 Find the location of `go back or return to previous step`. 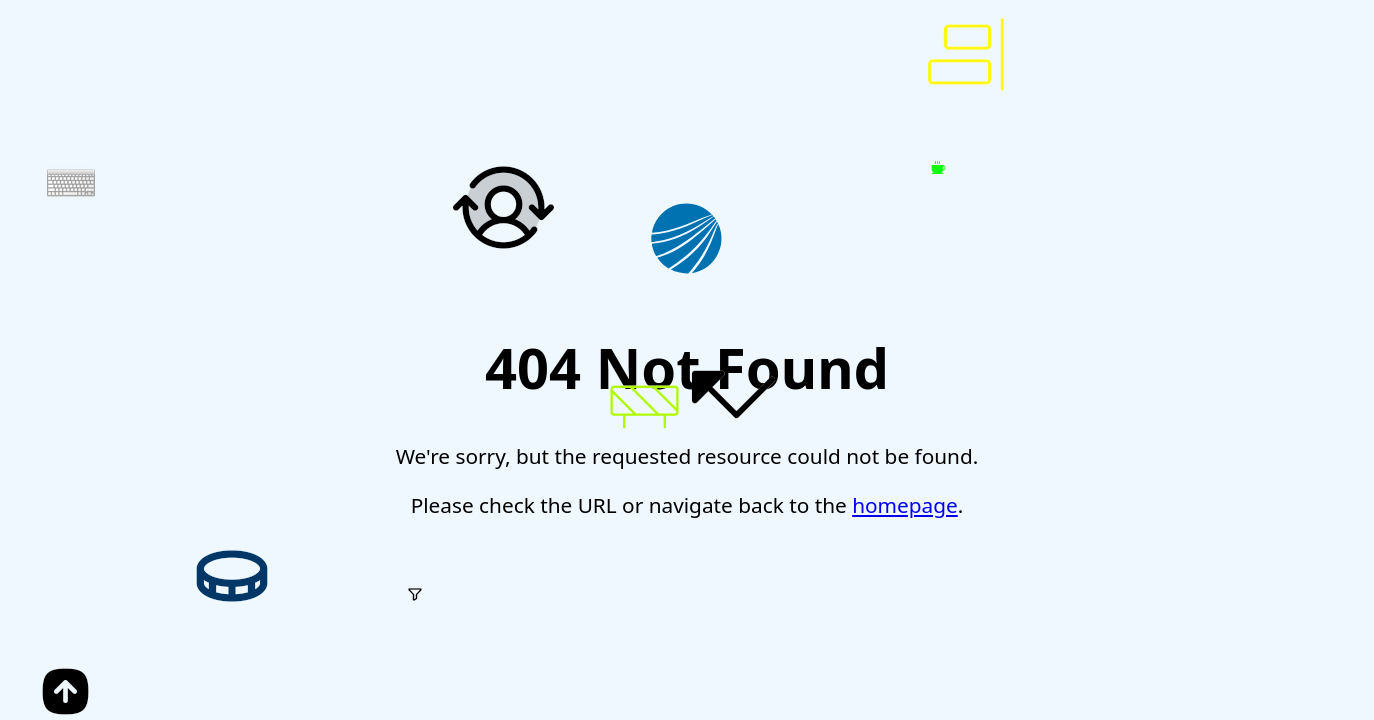

go back or return to previous step is located at coordinates (733, 391).